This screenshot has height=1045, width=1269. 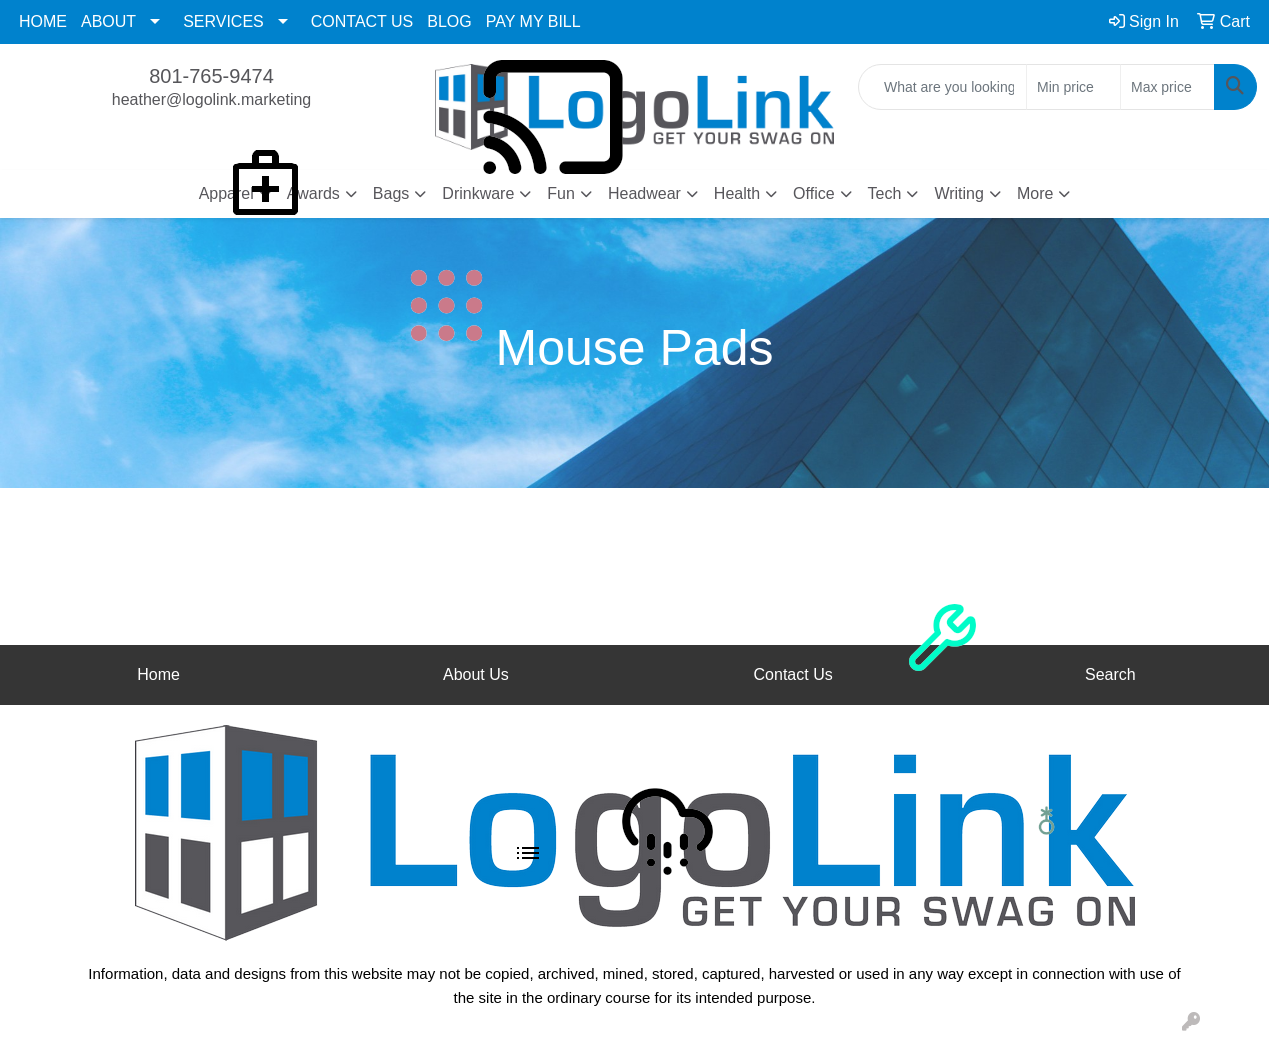 I want to click on access medical or health services, so click(x=265, y=182).